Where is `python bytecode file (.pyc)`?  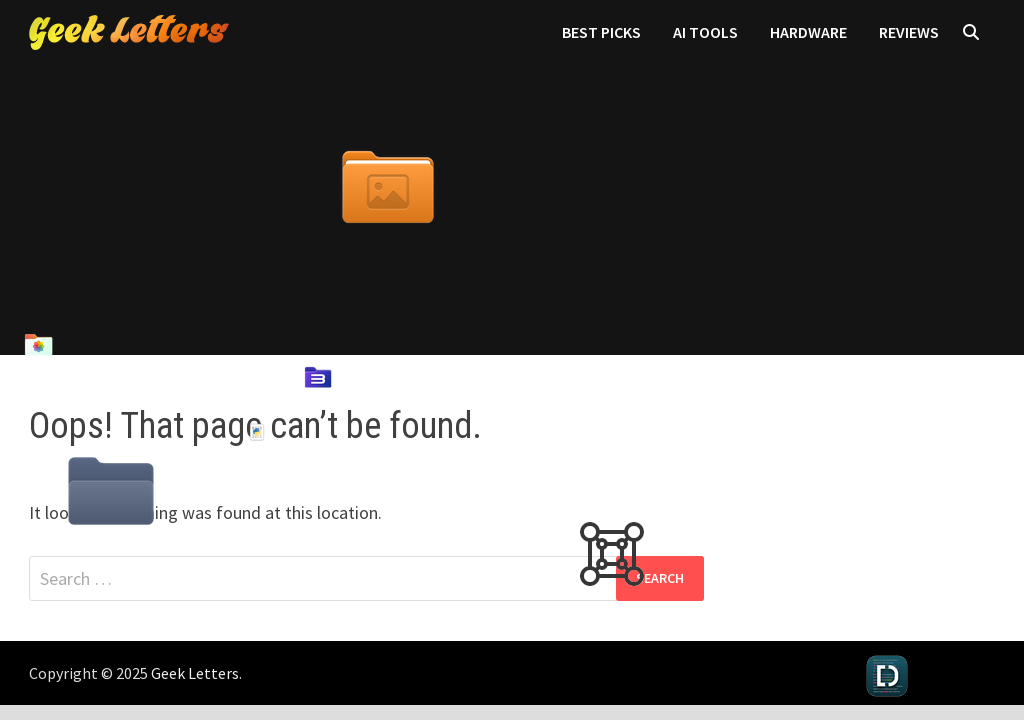
python bytecode file (.pyc) is located at coordinates (257, 432).